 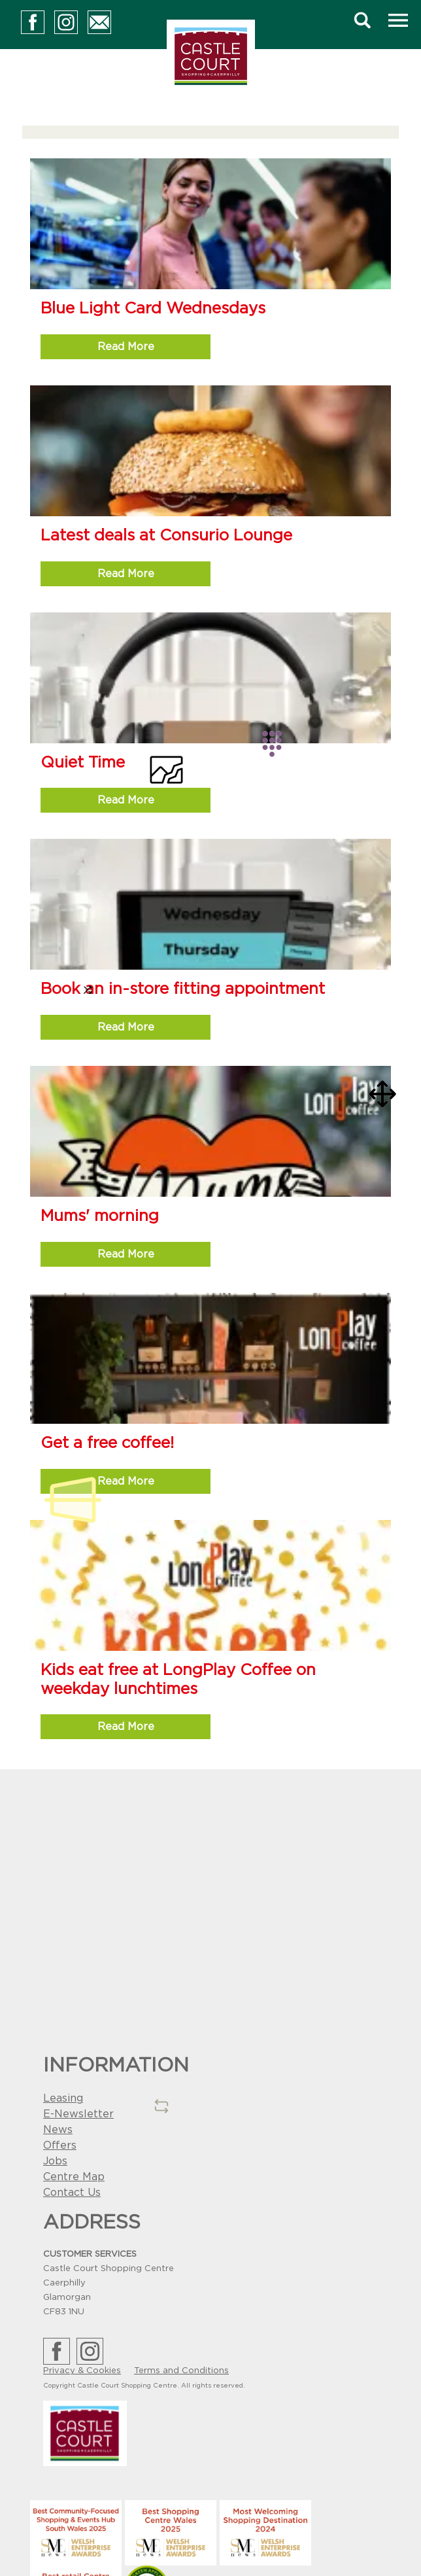 What do you see at coordinates (272, 744) in the screenshot?
I see `open the phone dialer` at bounding box center [272, 744].